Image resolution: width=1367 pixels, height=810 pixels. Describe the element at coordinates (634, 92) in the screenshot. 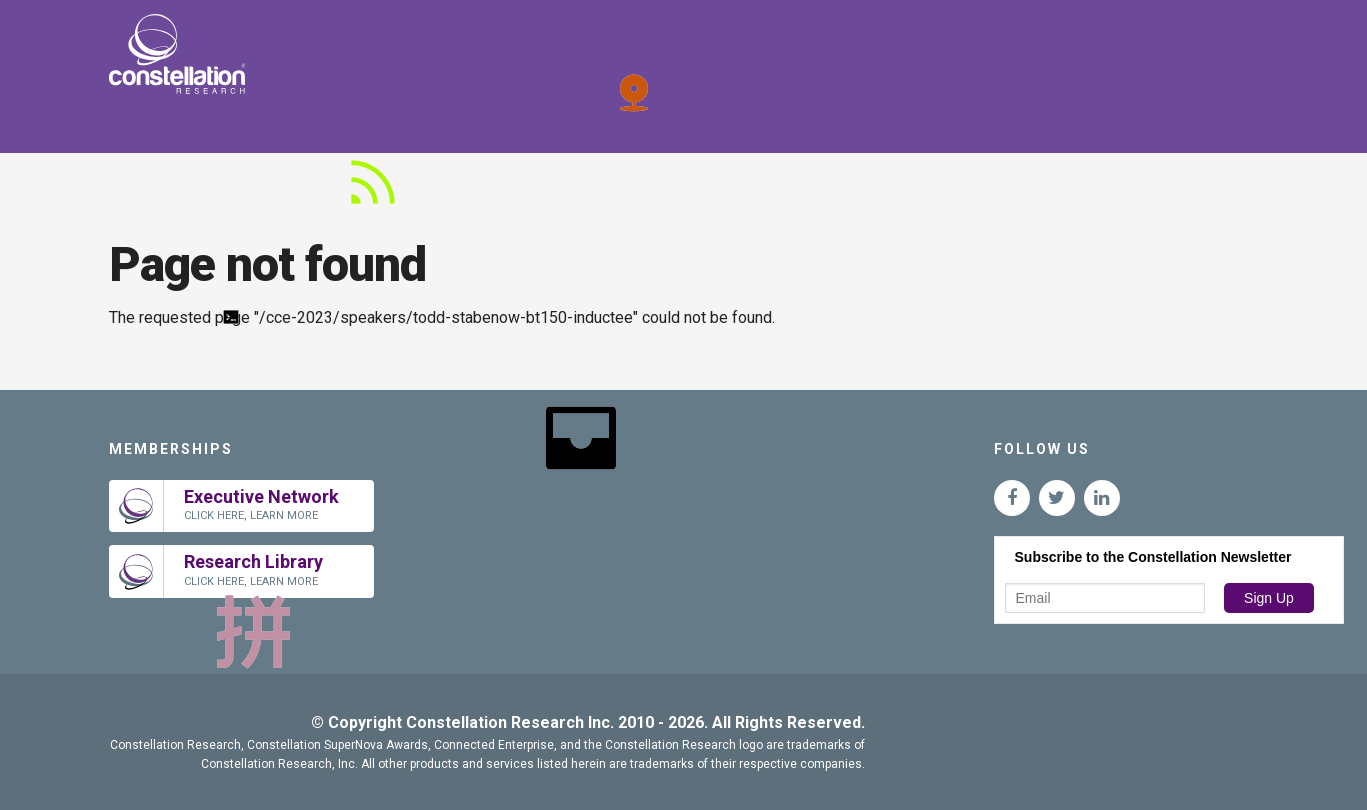

I see `view location with surrounding area range` at that location.